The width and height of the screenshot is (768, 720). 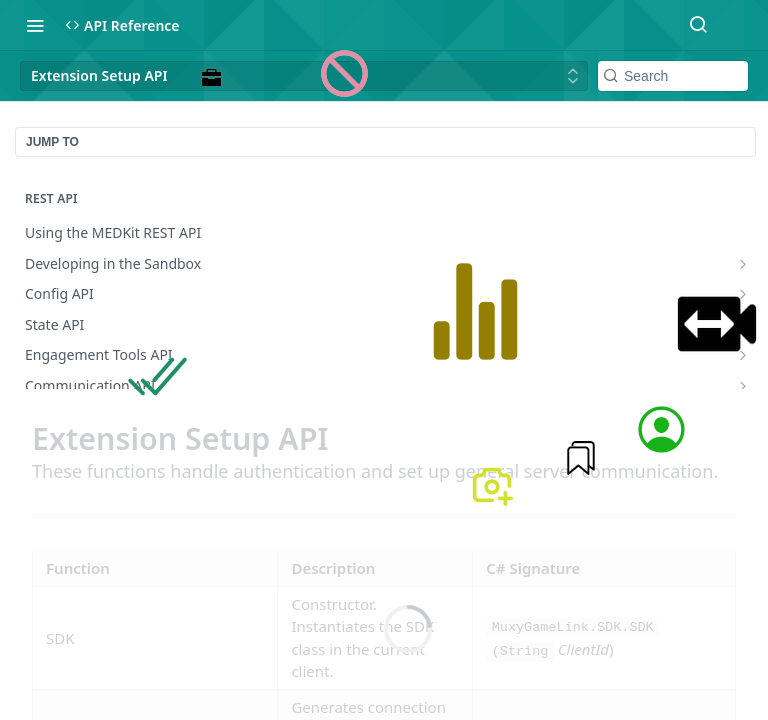 I want to click on access work or business-related content, so click(x=211, y=77).